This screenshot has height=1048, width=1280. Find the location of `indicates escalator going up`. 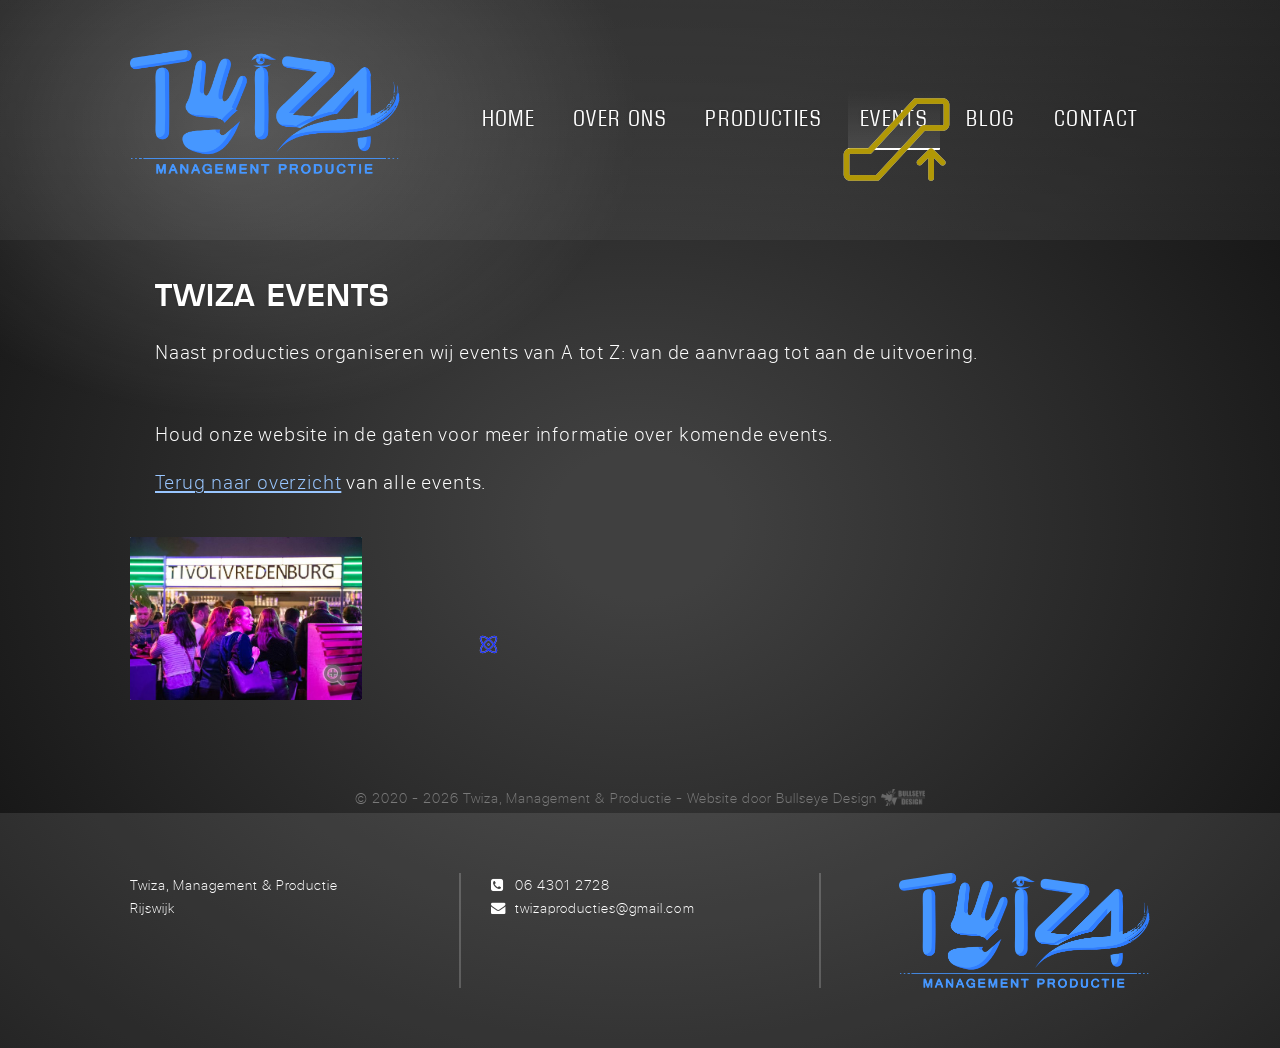

indicates escalator going up is located at coordinates (896, 139).